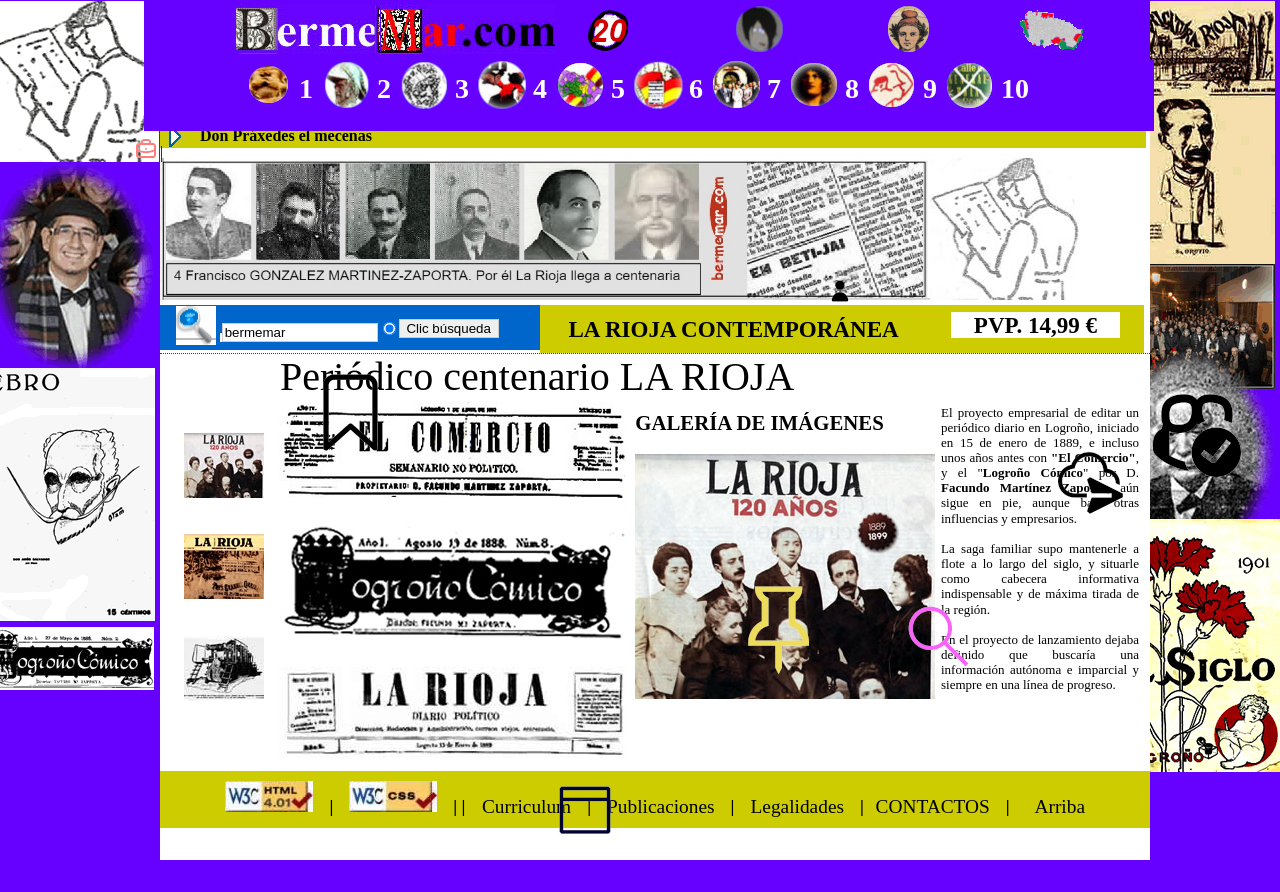  Describe the element at coordinates (350, 412) in the screenshot. I see `save this item for later` at that location.